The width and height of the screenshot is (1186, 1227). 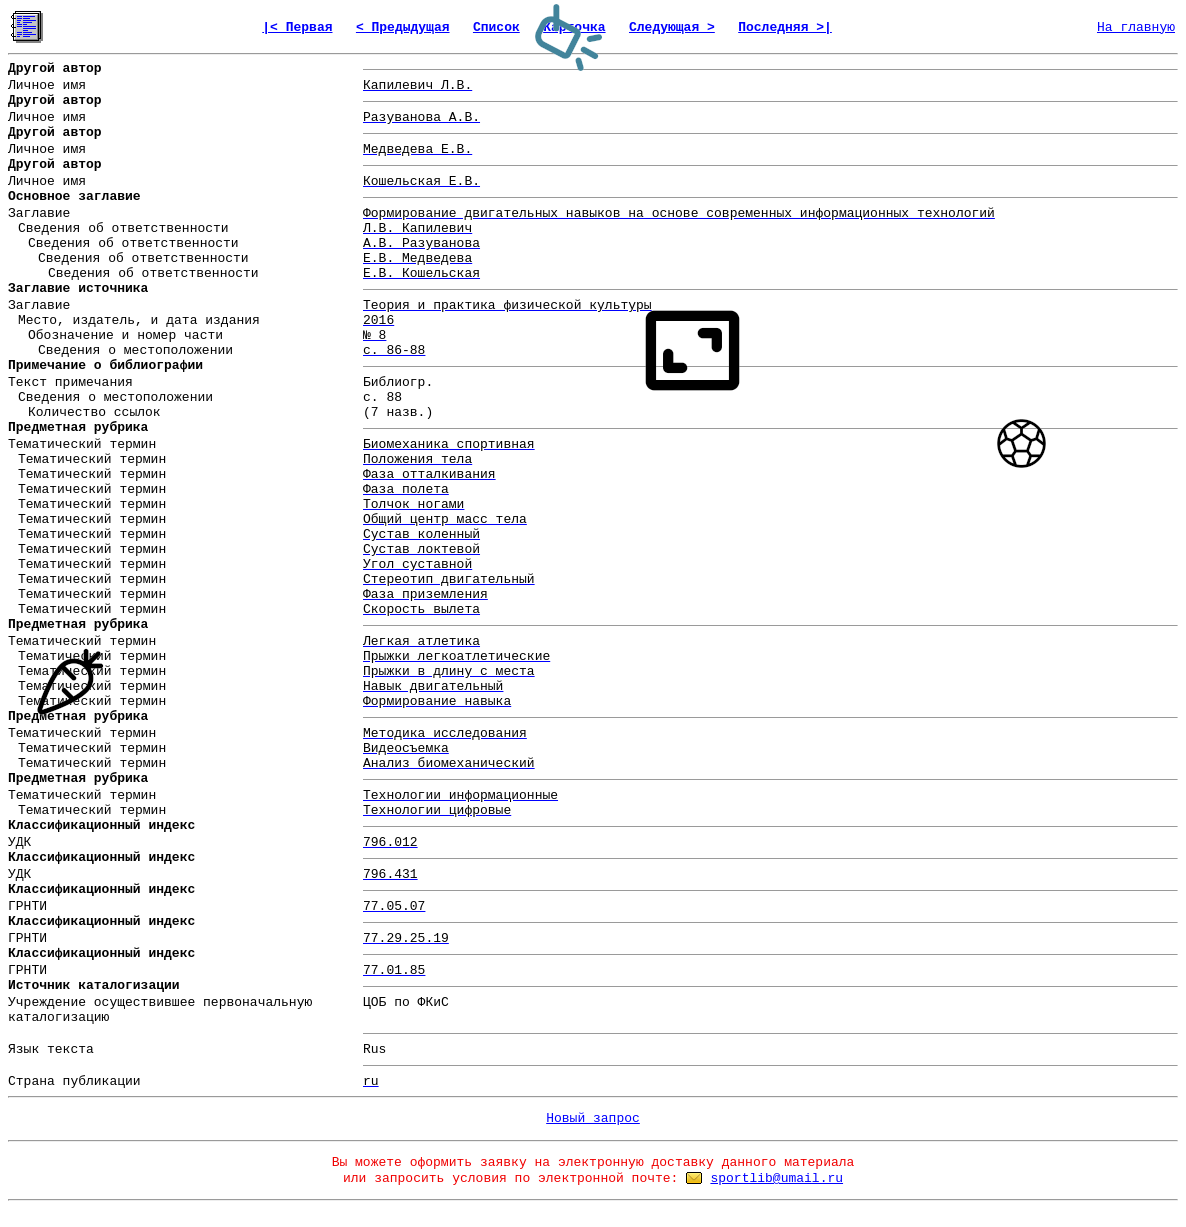 I want to click on spotlight or highlight feature, so click(x=568, y=37).